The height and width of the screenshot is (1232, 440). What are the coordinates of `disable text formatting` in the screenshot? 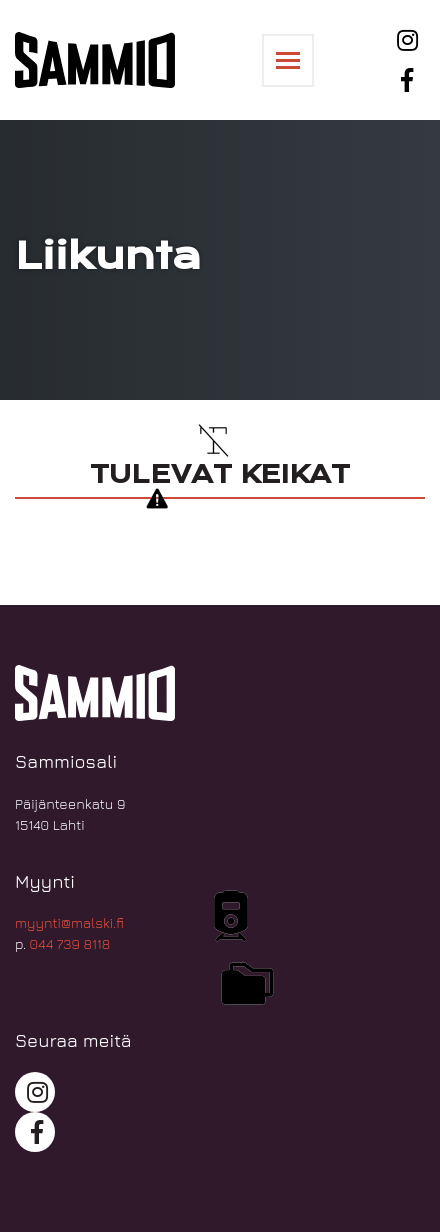 It's located at (213, 440).